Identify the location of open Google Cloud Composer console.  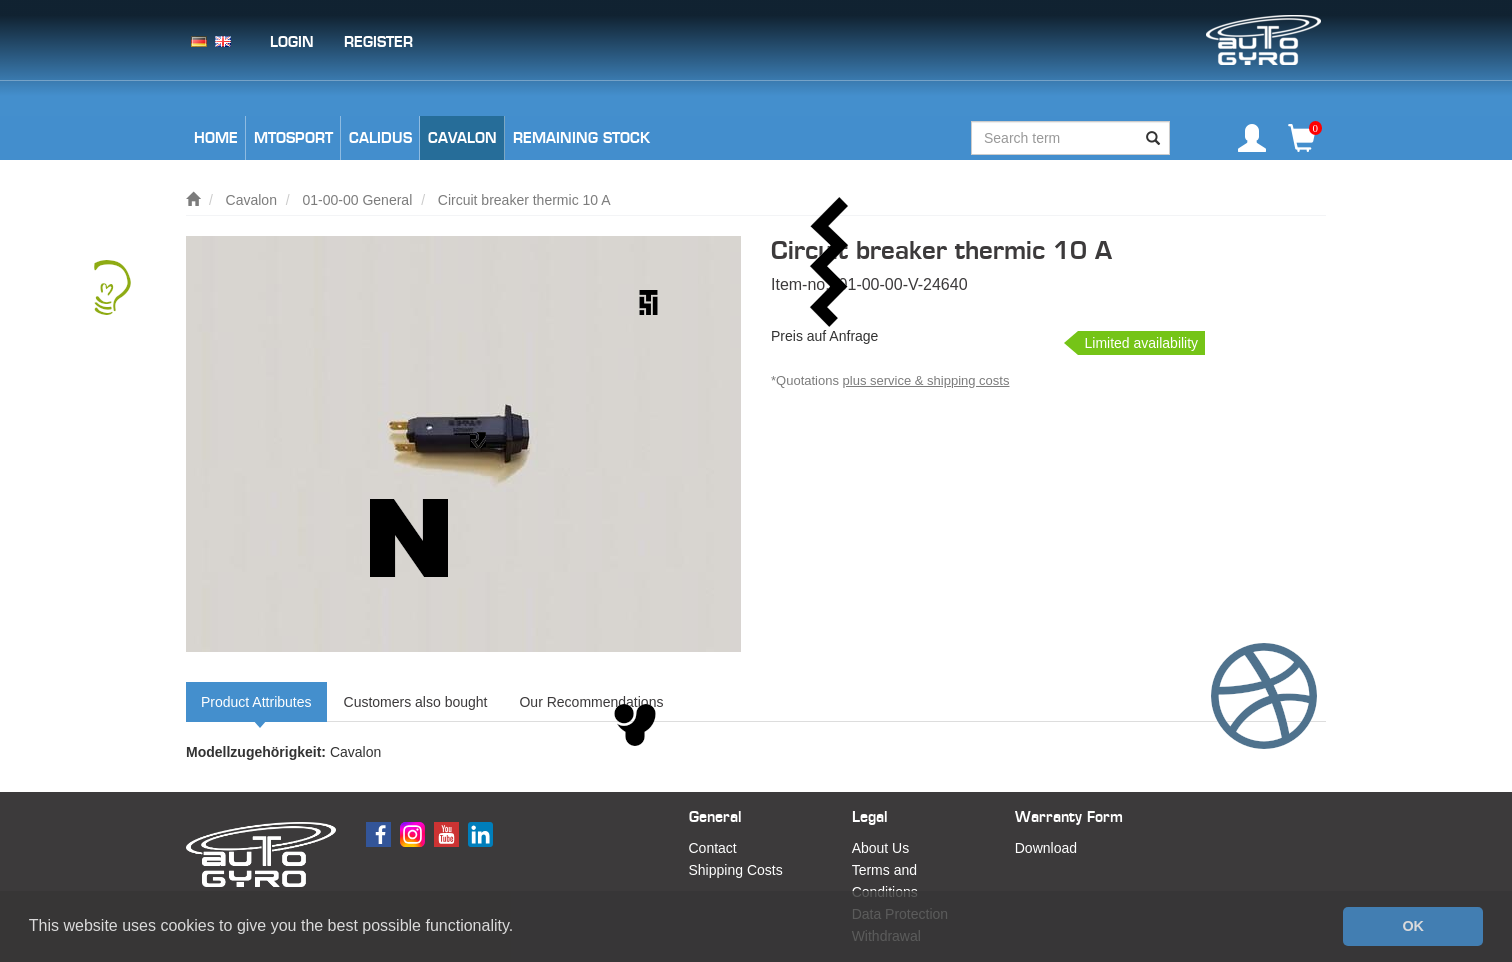
(648, 302).